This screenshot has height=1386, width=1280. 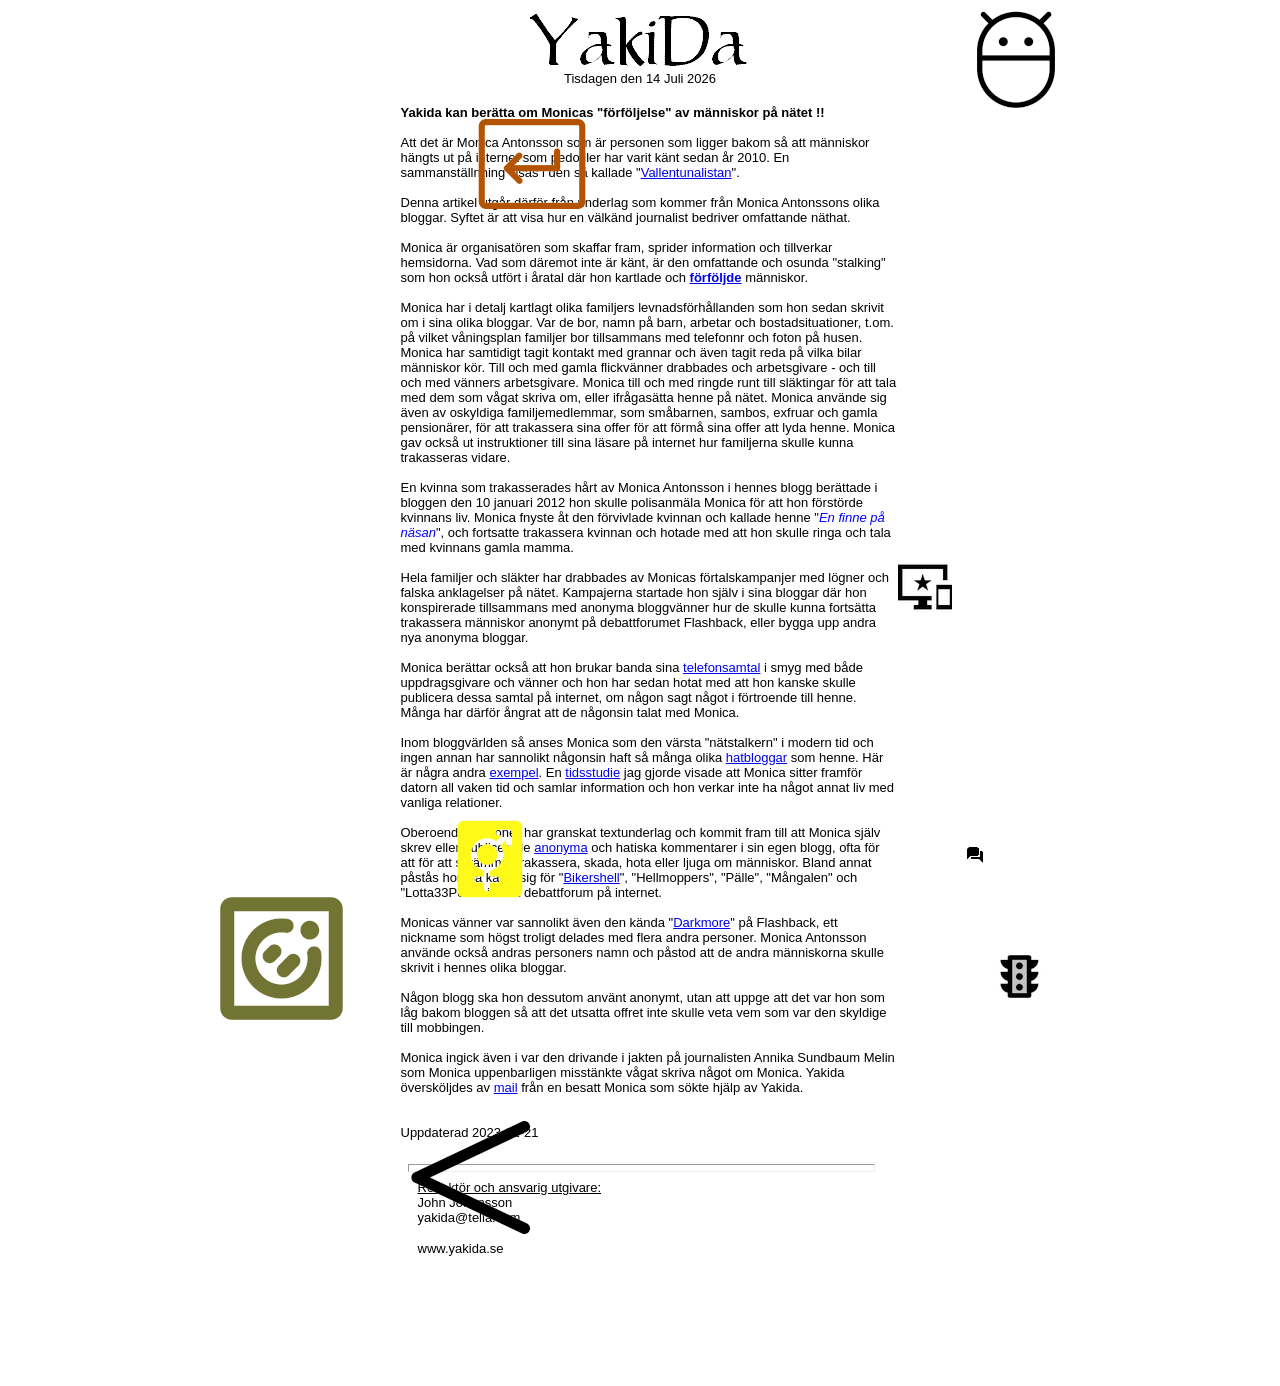 What do you see at coordinates (1019, 976) in the screenshot?
I see `view traffic conditions on map` at bounding box center [1019, 976].